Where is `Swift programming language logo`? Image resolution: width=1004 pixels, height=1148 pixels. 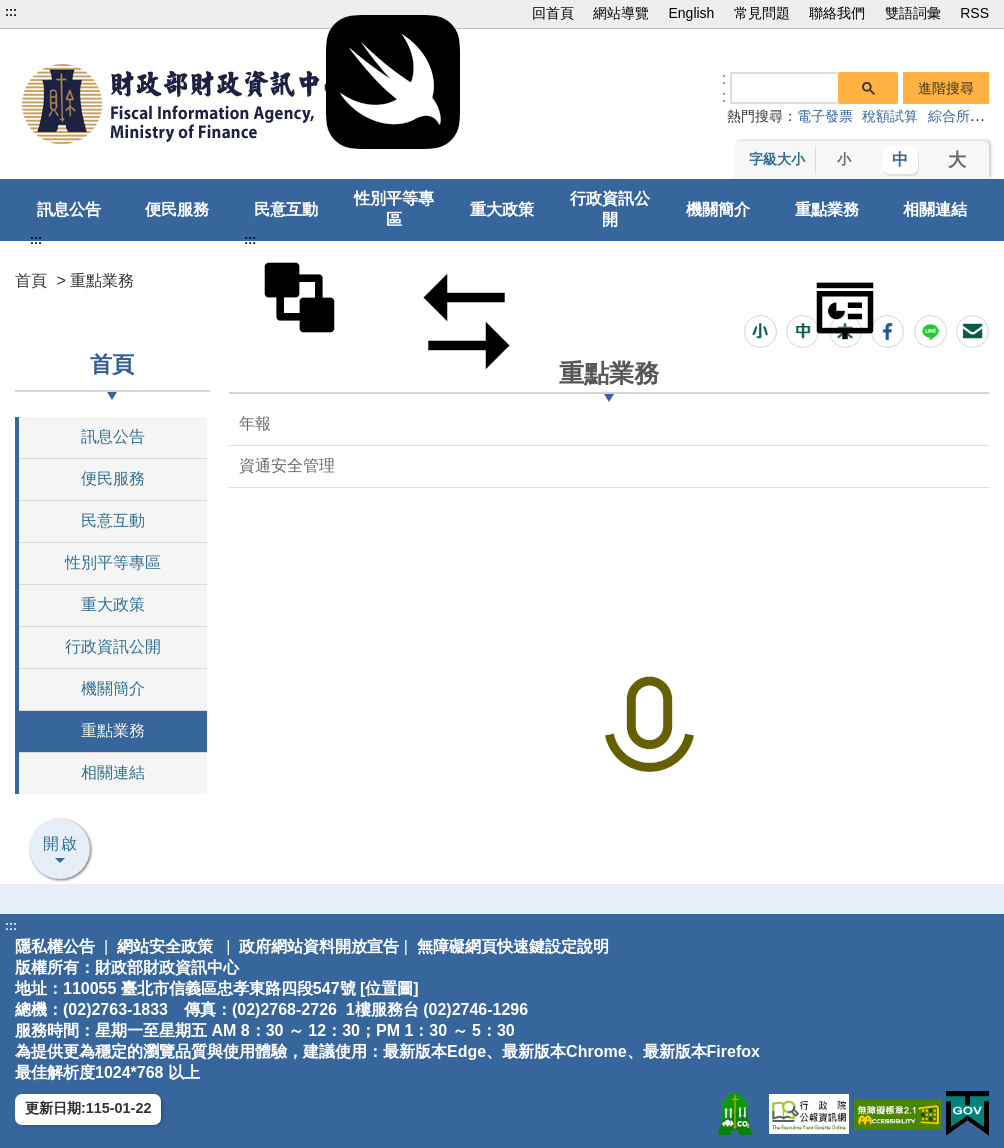 Swift programming language logo is located at coordinates (393, 82).